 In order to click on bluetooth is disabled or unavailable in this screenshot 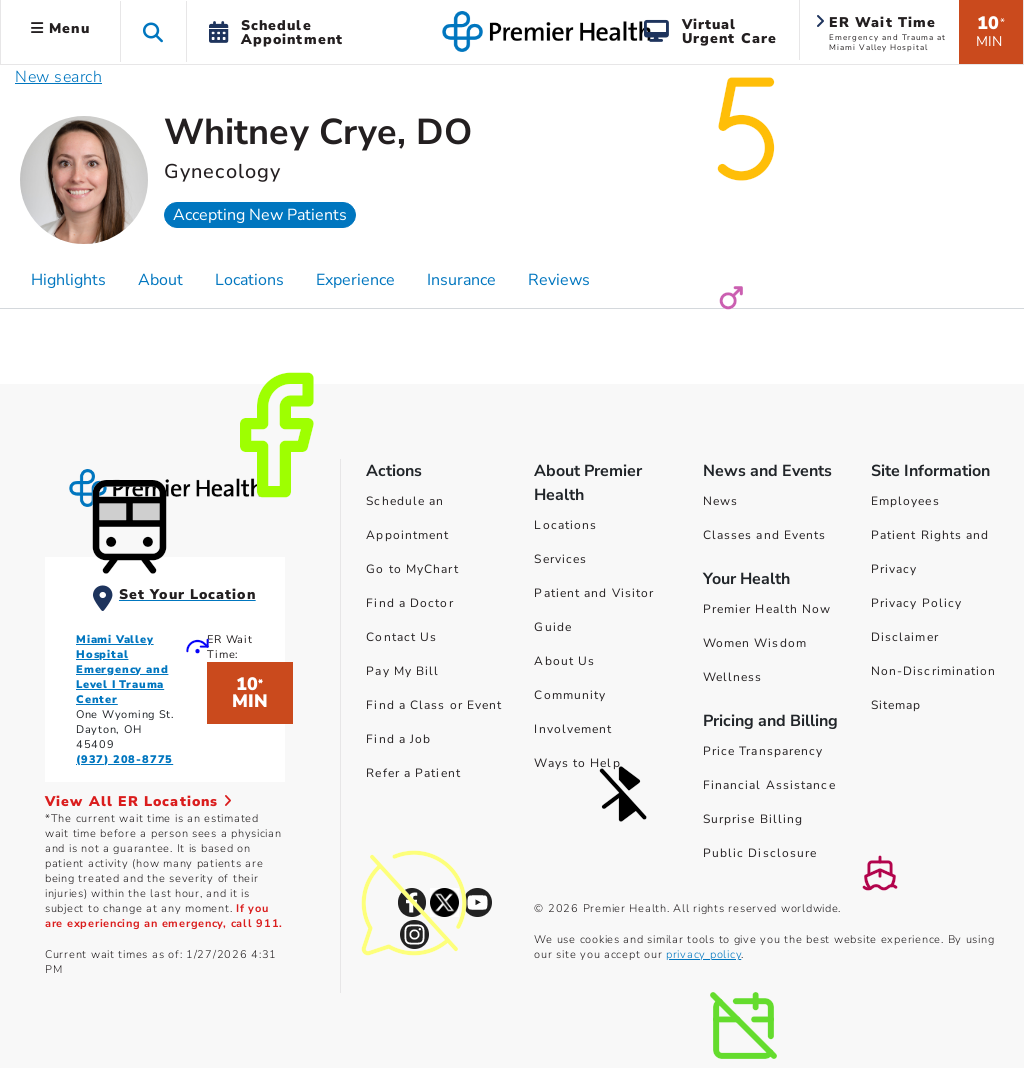, I will do `click(621, 794)`.